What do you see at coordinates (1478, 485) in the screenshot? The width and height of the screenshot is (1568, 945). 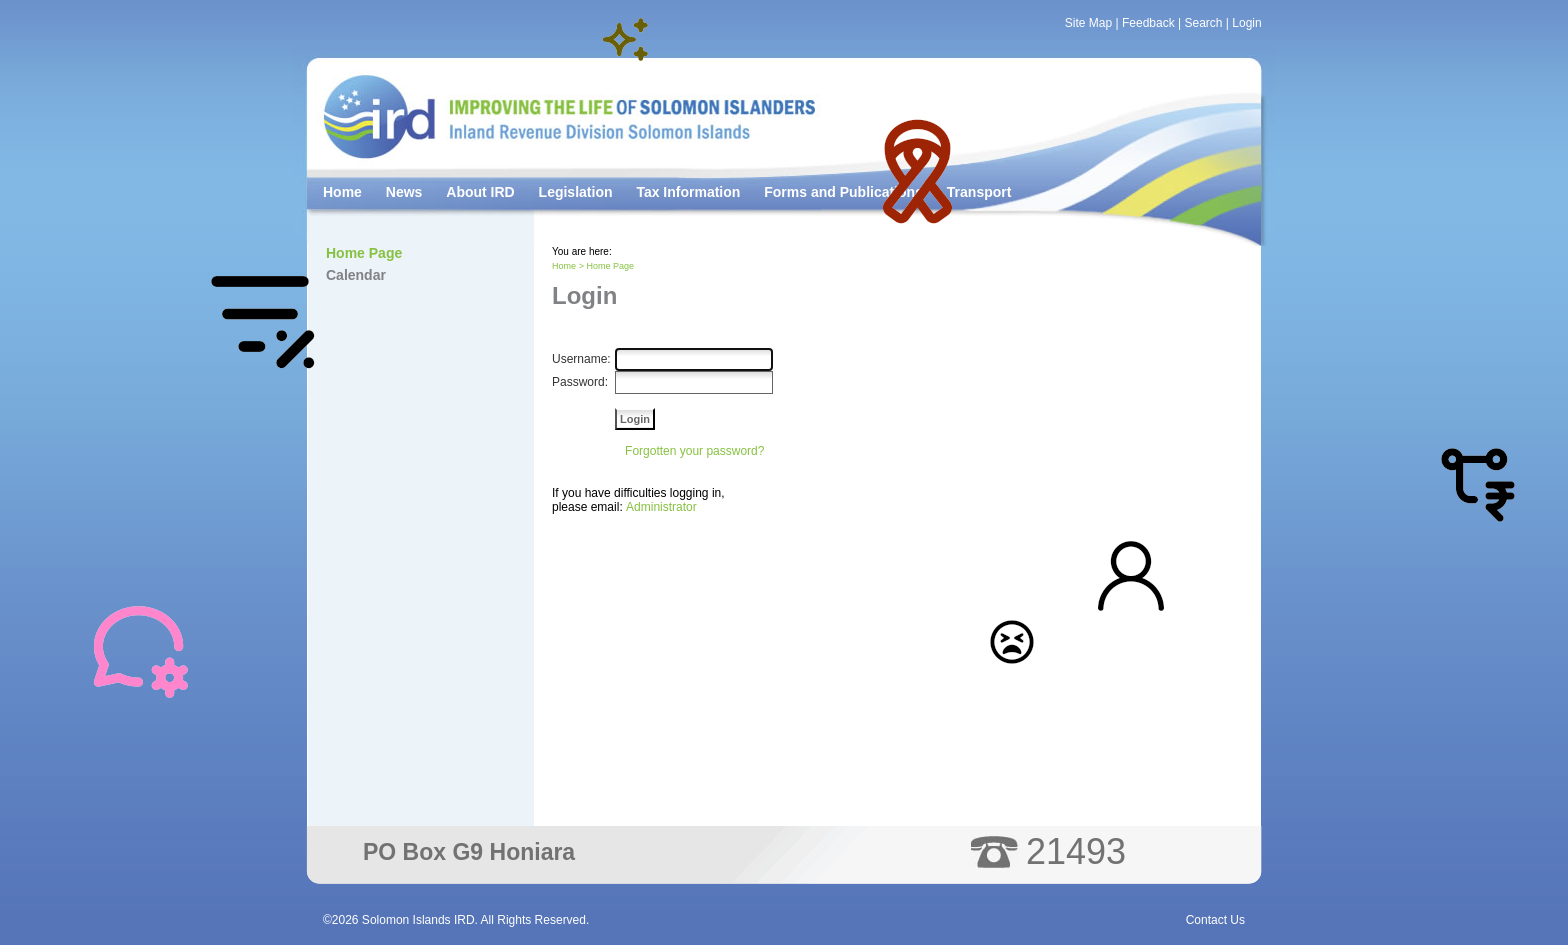 I see `view rupee transaction history` at bounding box center [1478, 485].